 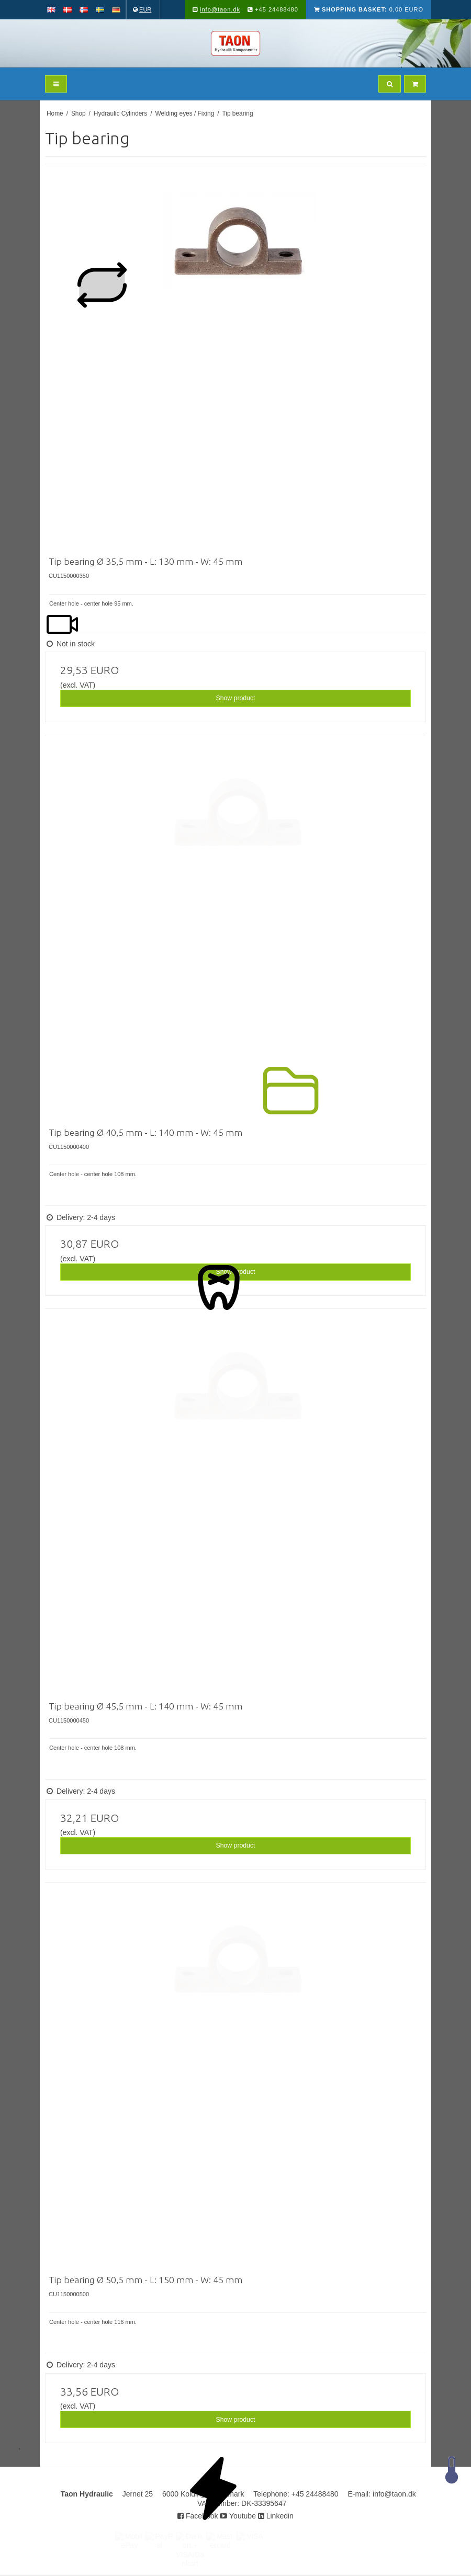 I want to click on access files and documents, so click(x=290, y=1090).